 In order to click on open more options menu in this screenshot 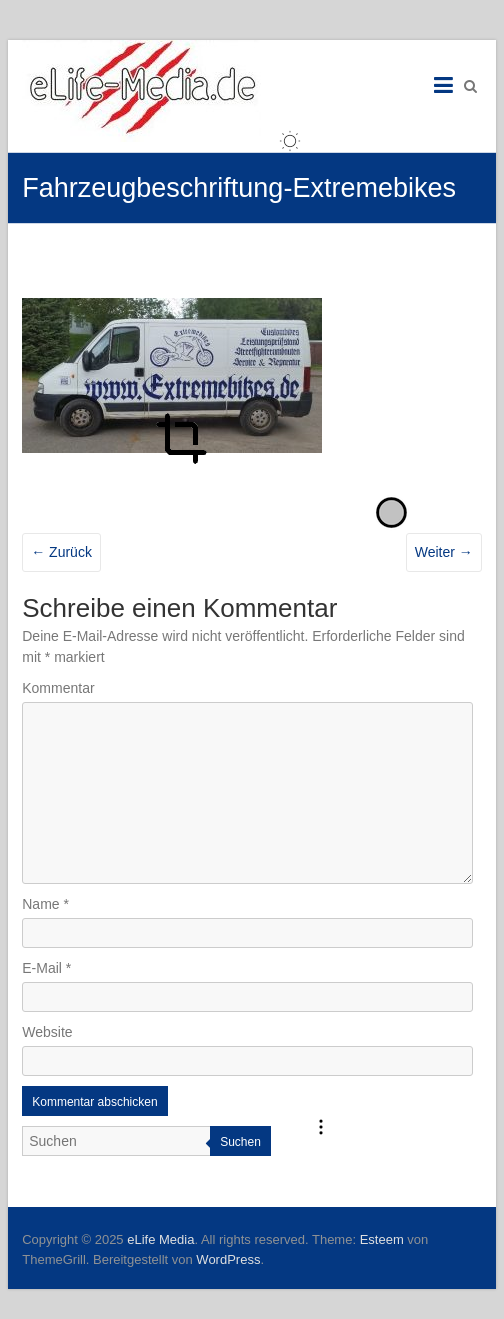, I will do `click(321, 1127)`.